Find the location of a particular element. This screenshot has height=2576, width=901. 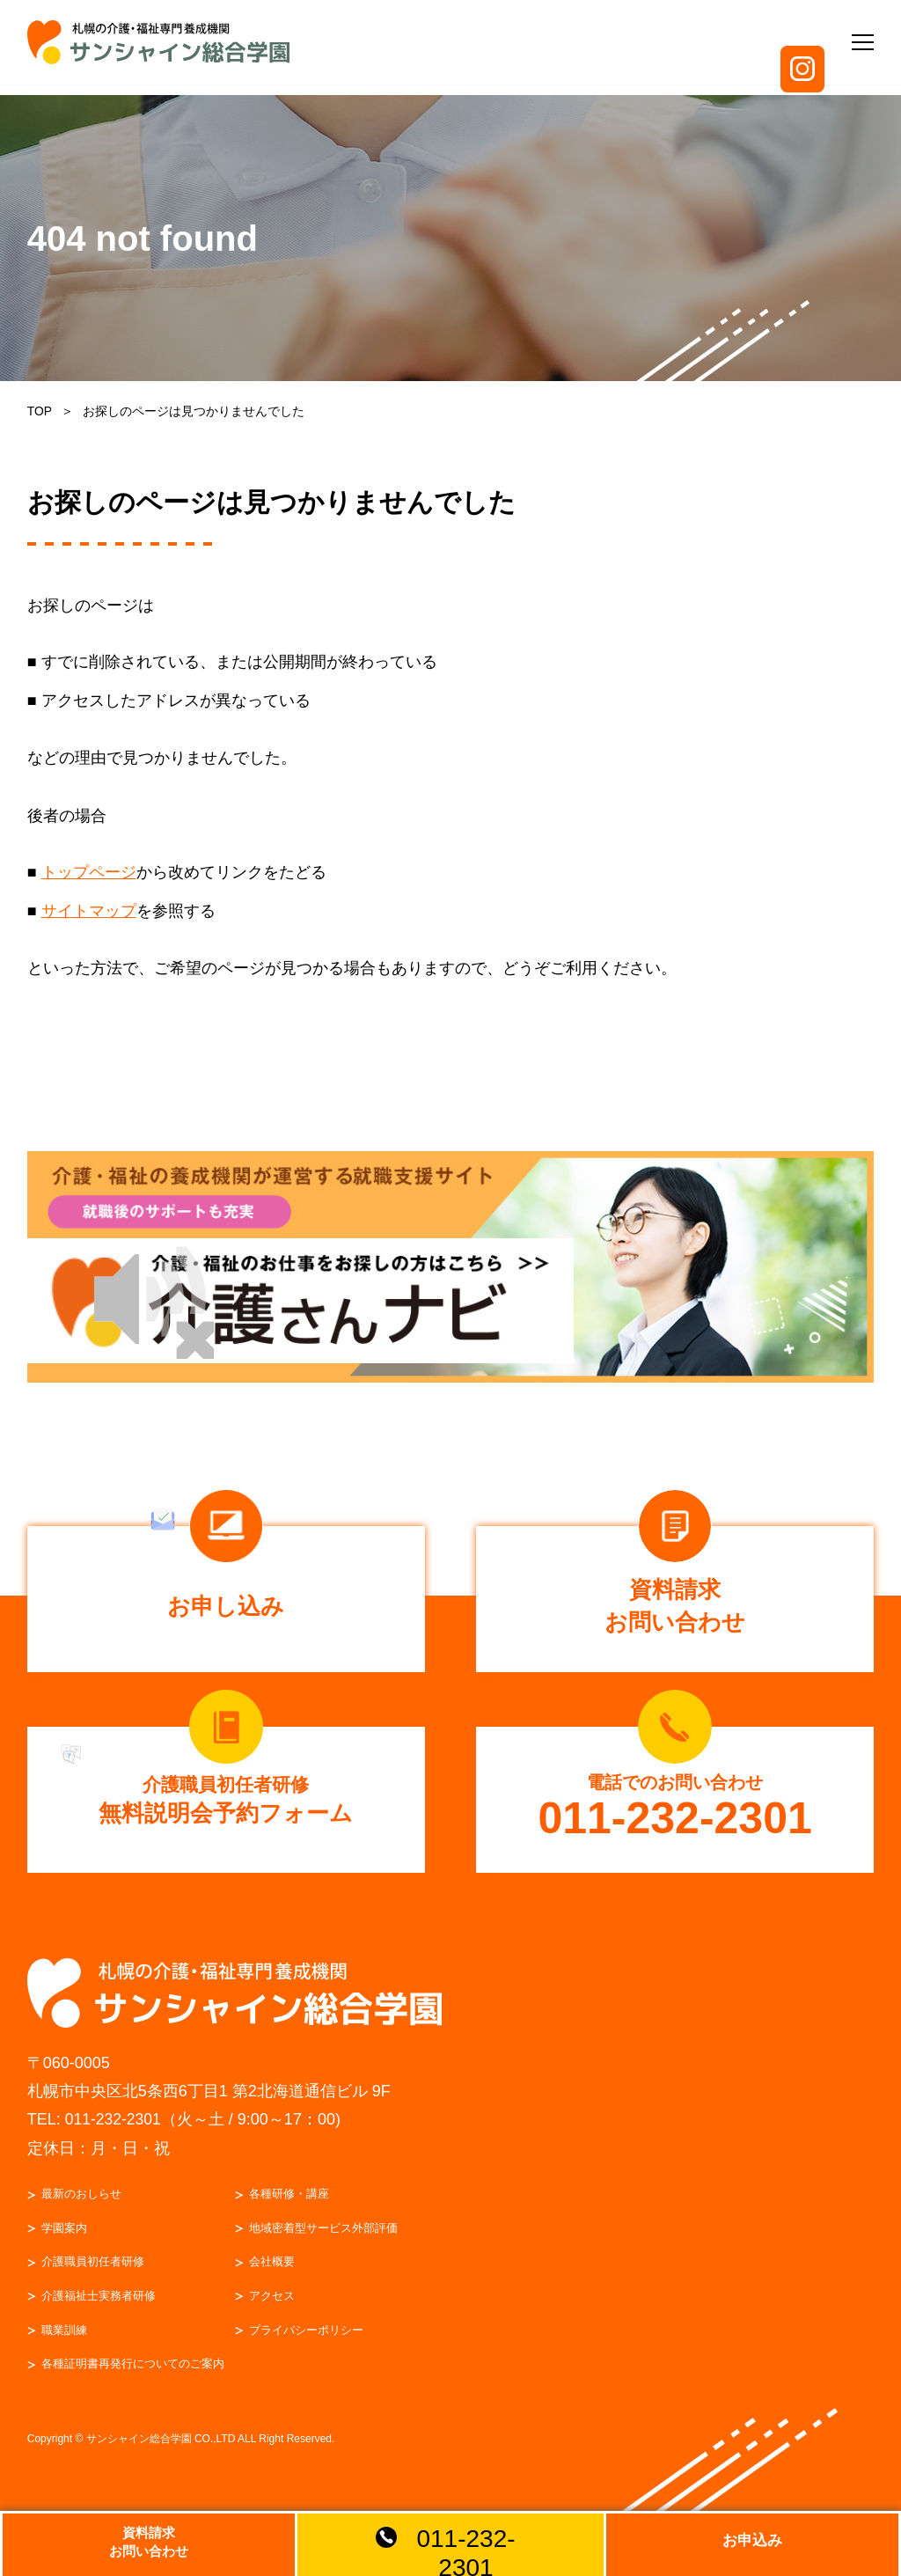

indicates audio is currently muted is located at coordinates (154, 1299).